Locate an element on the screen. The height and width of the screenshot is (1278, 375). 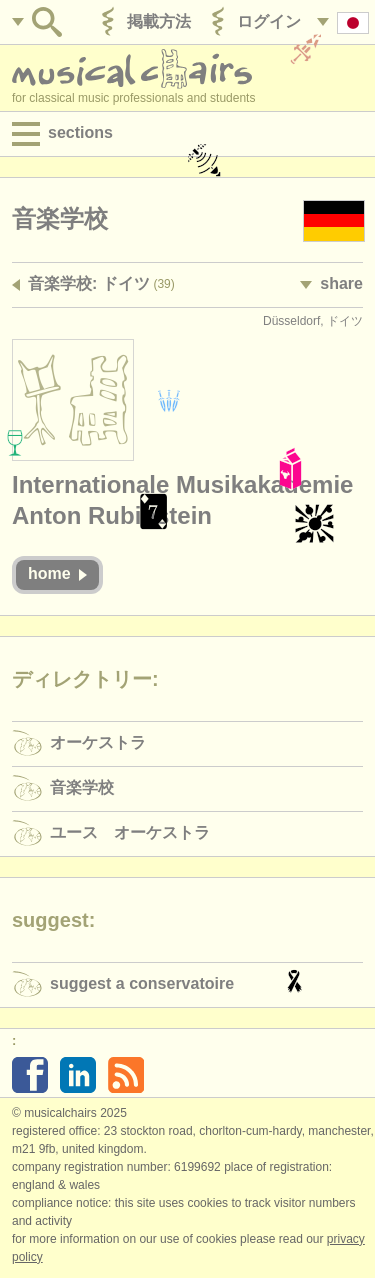
indicates a collapse or implosion effect in gameplay is located at coordinates (314, 523).